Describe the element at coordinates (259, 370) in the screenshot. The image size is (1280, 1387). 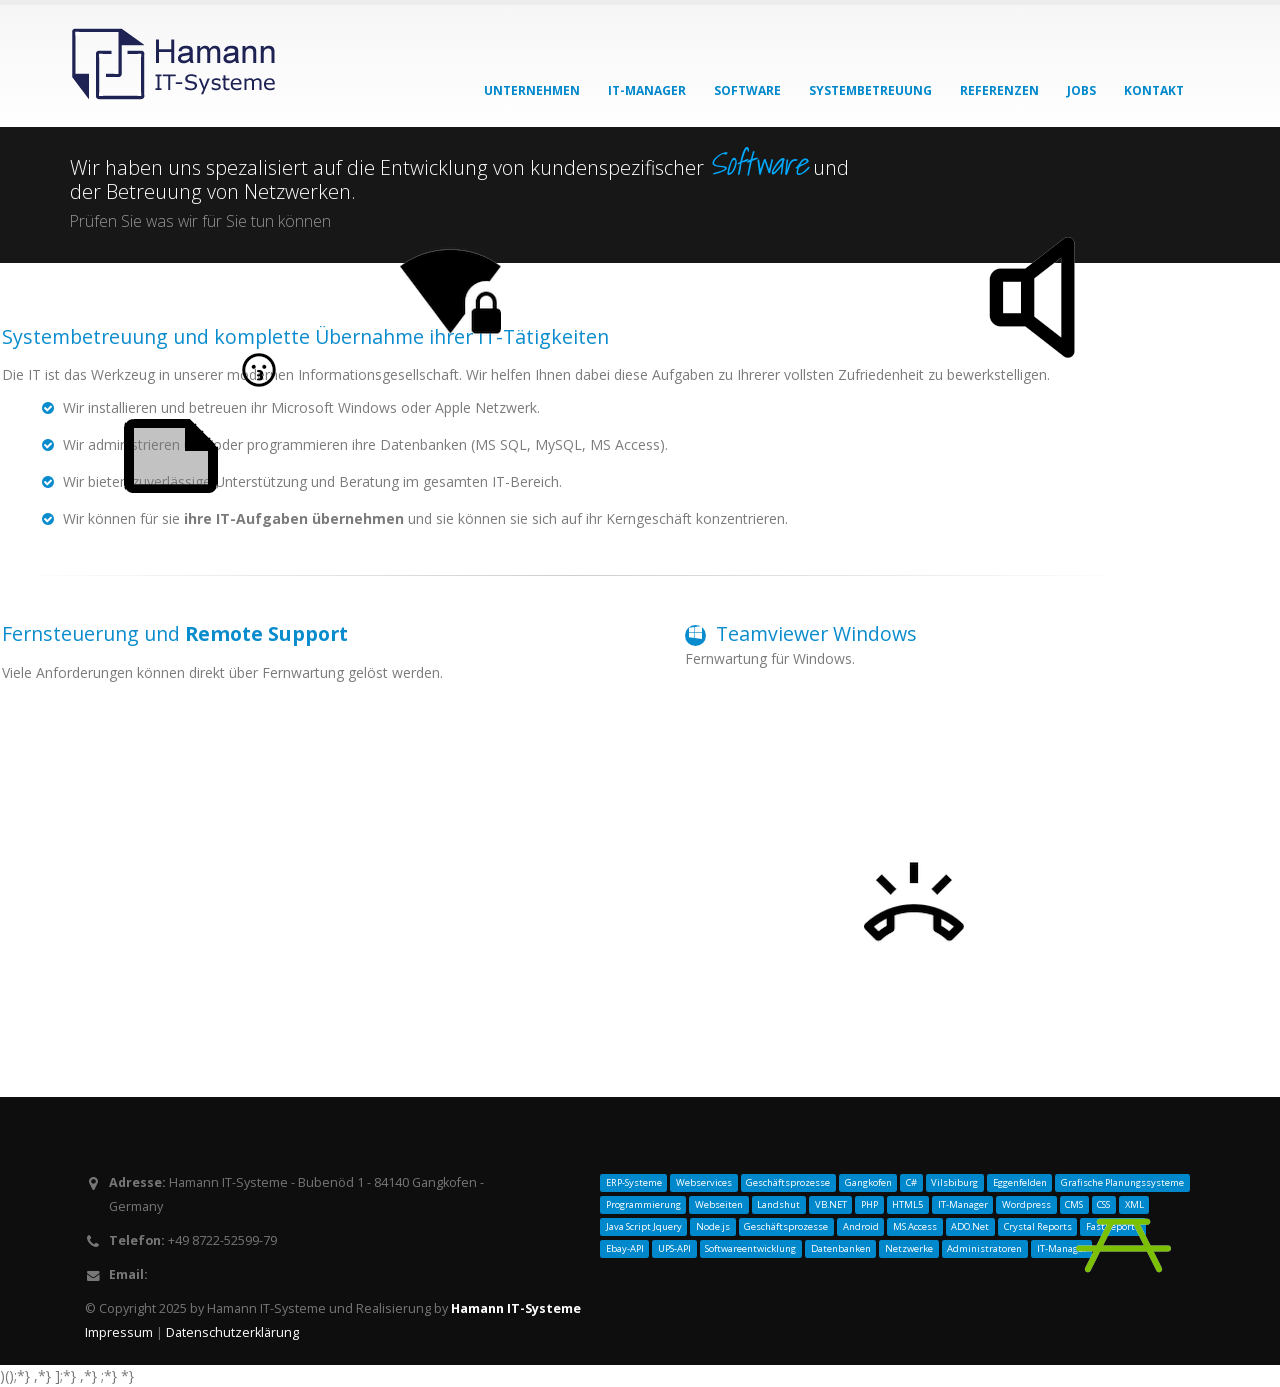
I see `send a kiss or blowing kiss emoji` at that location.